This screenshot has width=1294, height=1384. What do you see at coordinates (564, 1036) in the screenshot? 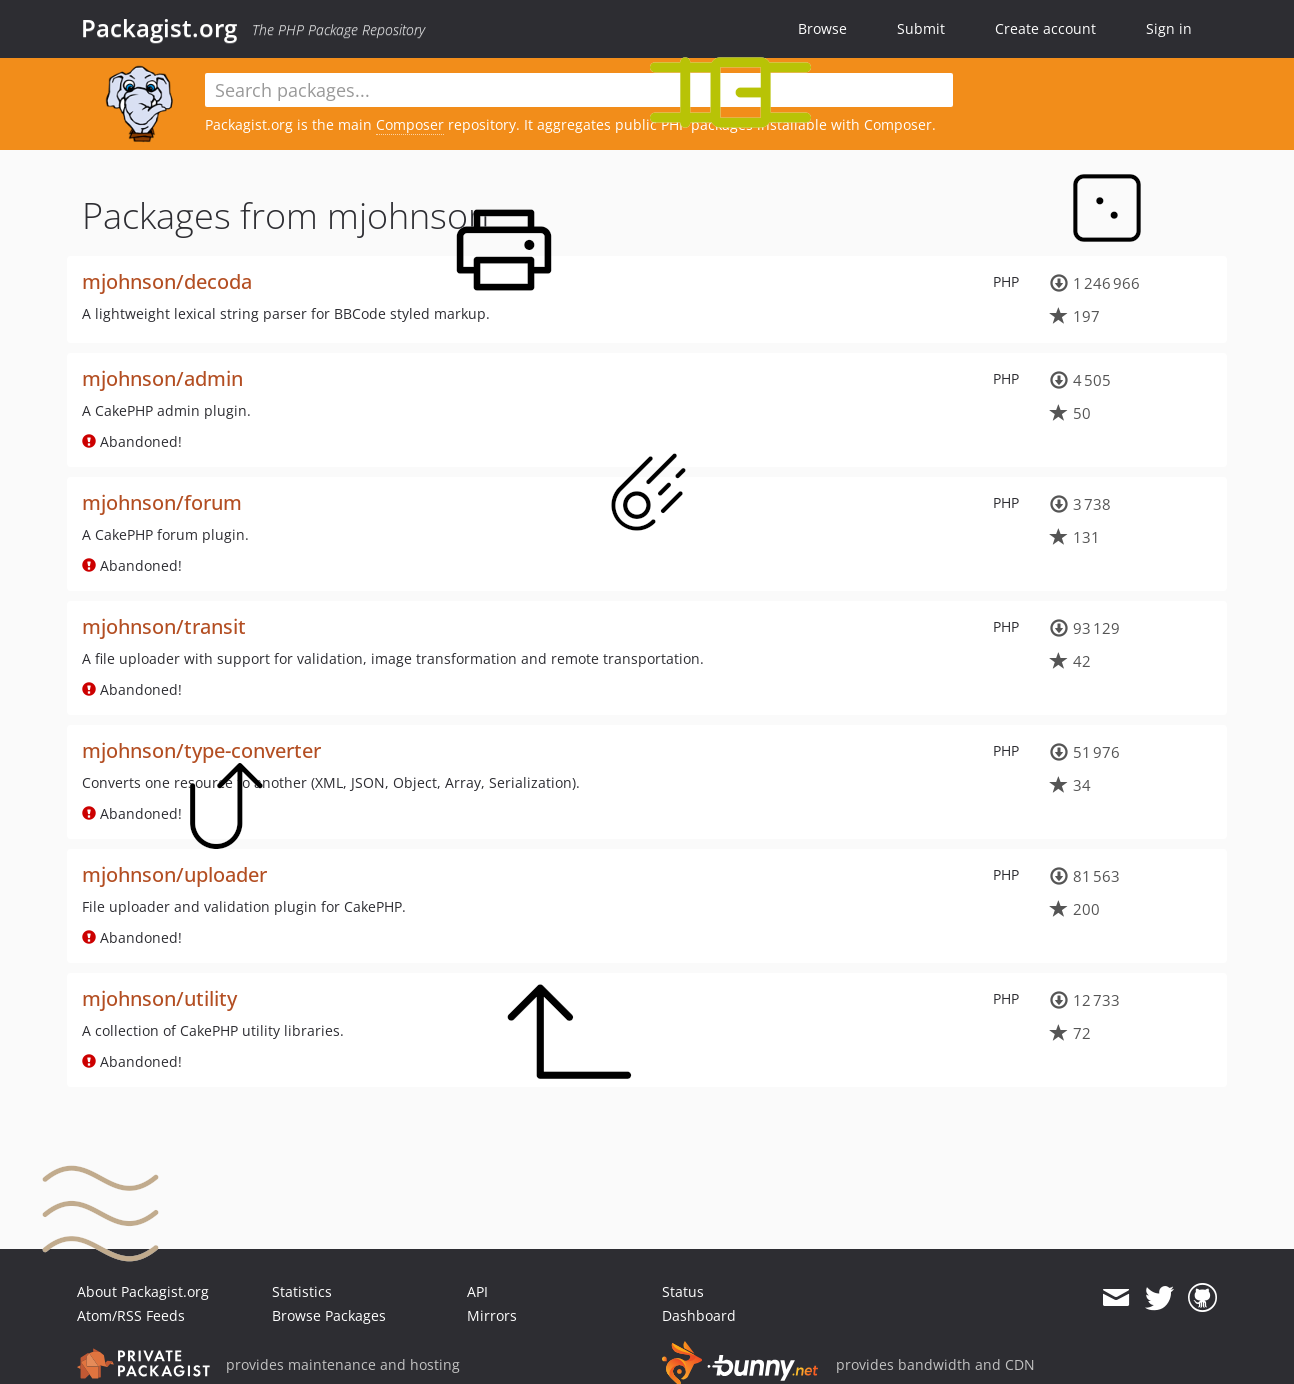
I see `go back and up to previous level` at bounding box center [564, 1036].